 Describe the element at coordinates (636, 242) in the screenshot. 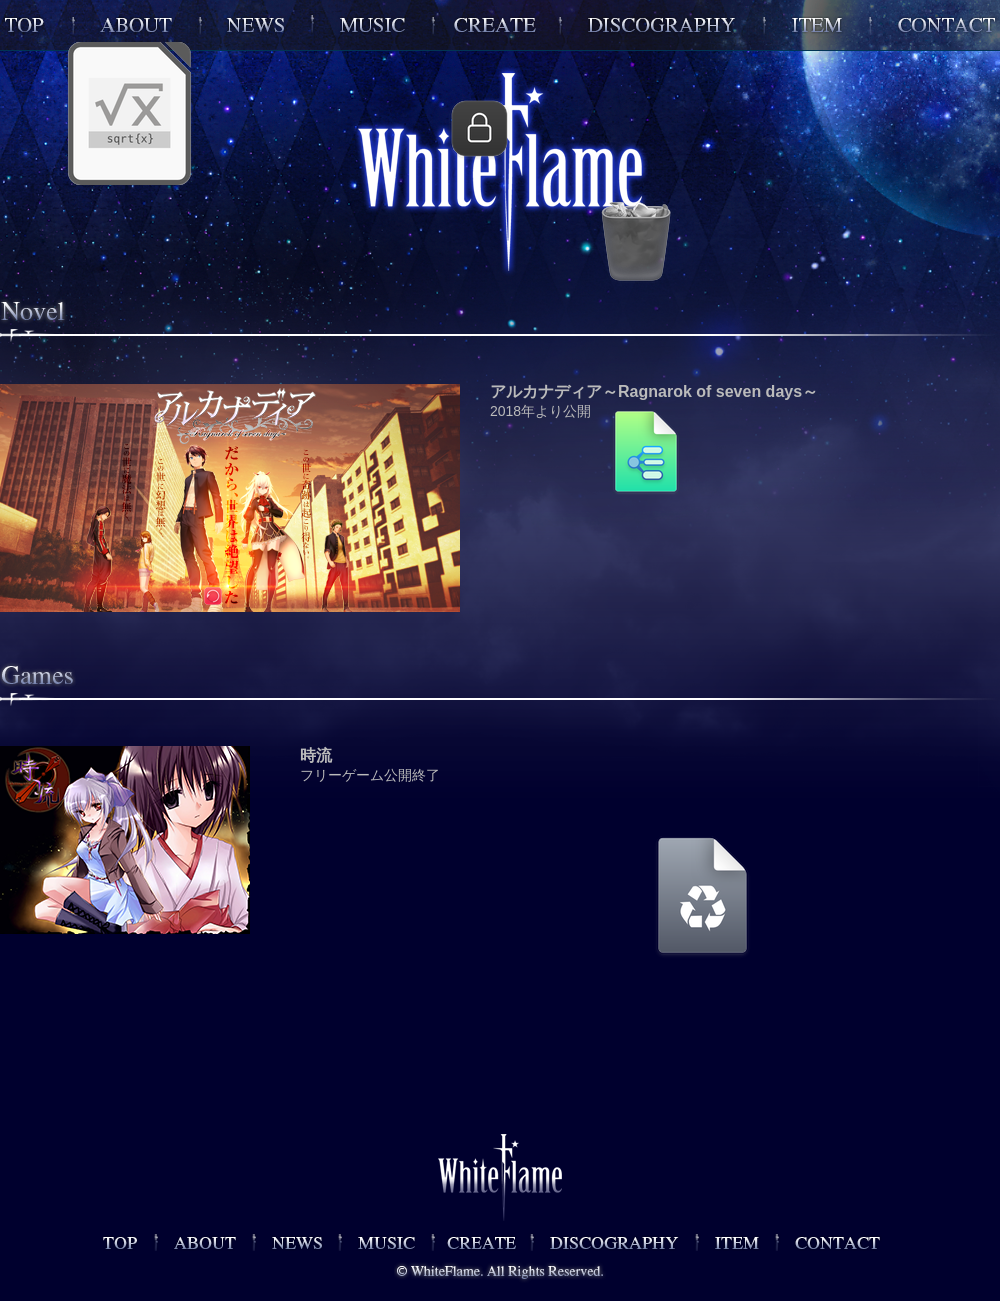

I see `trash bin containing items ready to be emptied` at that location.